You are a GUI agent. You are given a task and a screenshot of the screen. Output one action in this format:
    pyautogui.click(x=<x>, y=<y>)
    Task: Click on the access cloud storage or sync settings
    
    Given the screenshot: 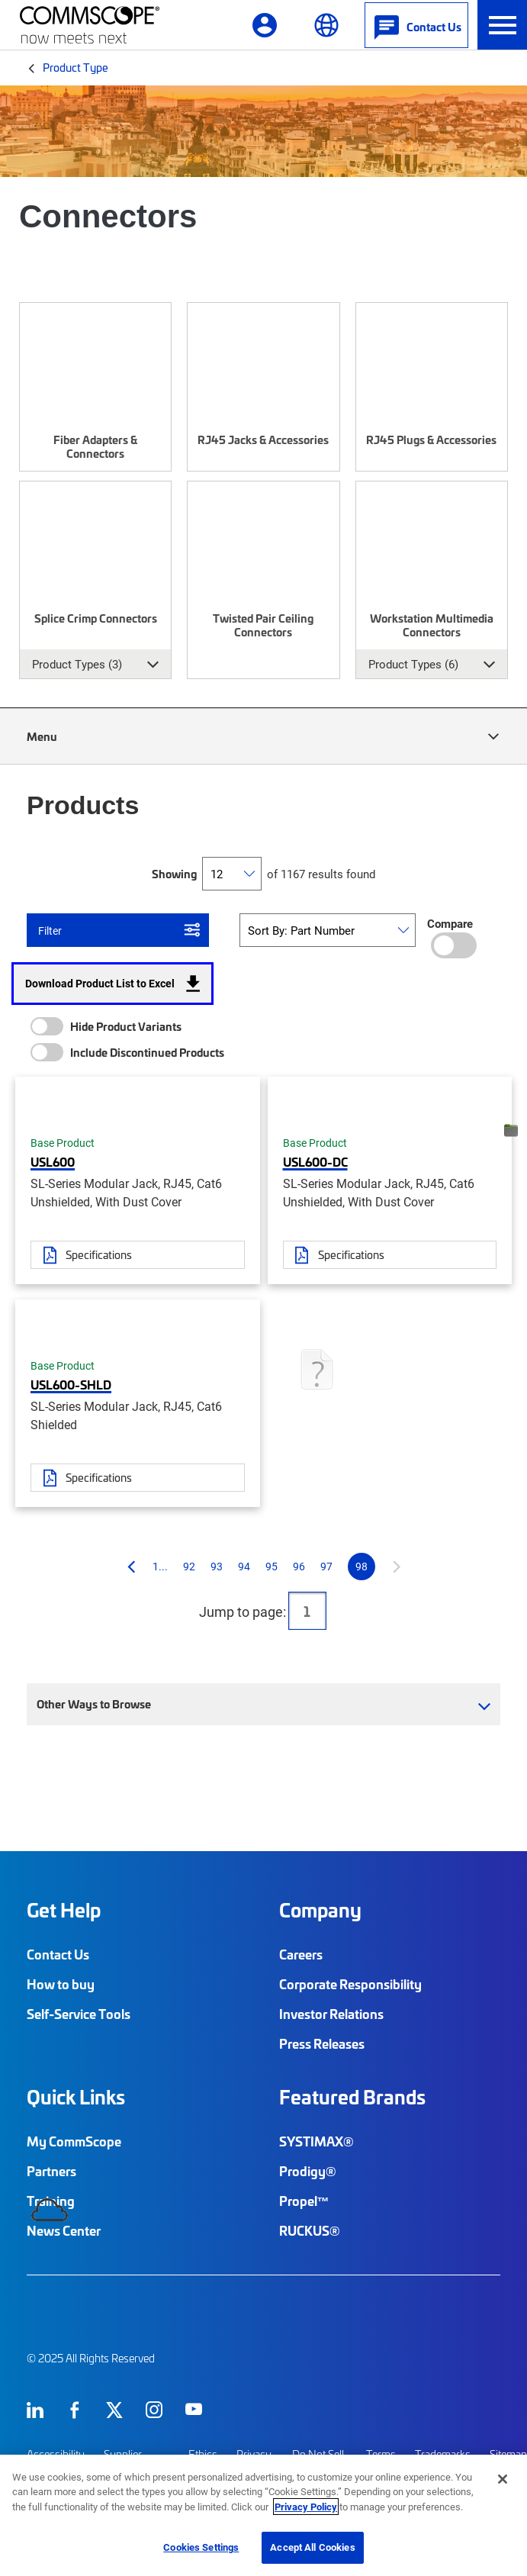 What is the action you would take?
    pyautogui.click(x=50, y=2210)
    